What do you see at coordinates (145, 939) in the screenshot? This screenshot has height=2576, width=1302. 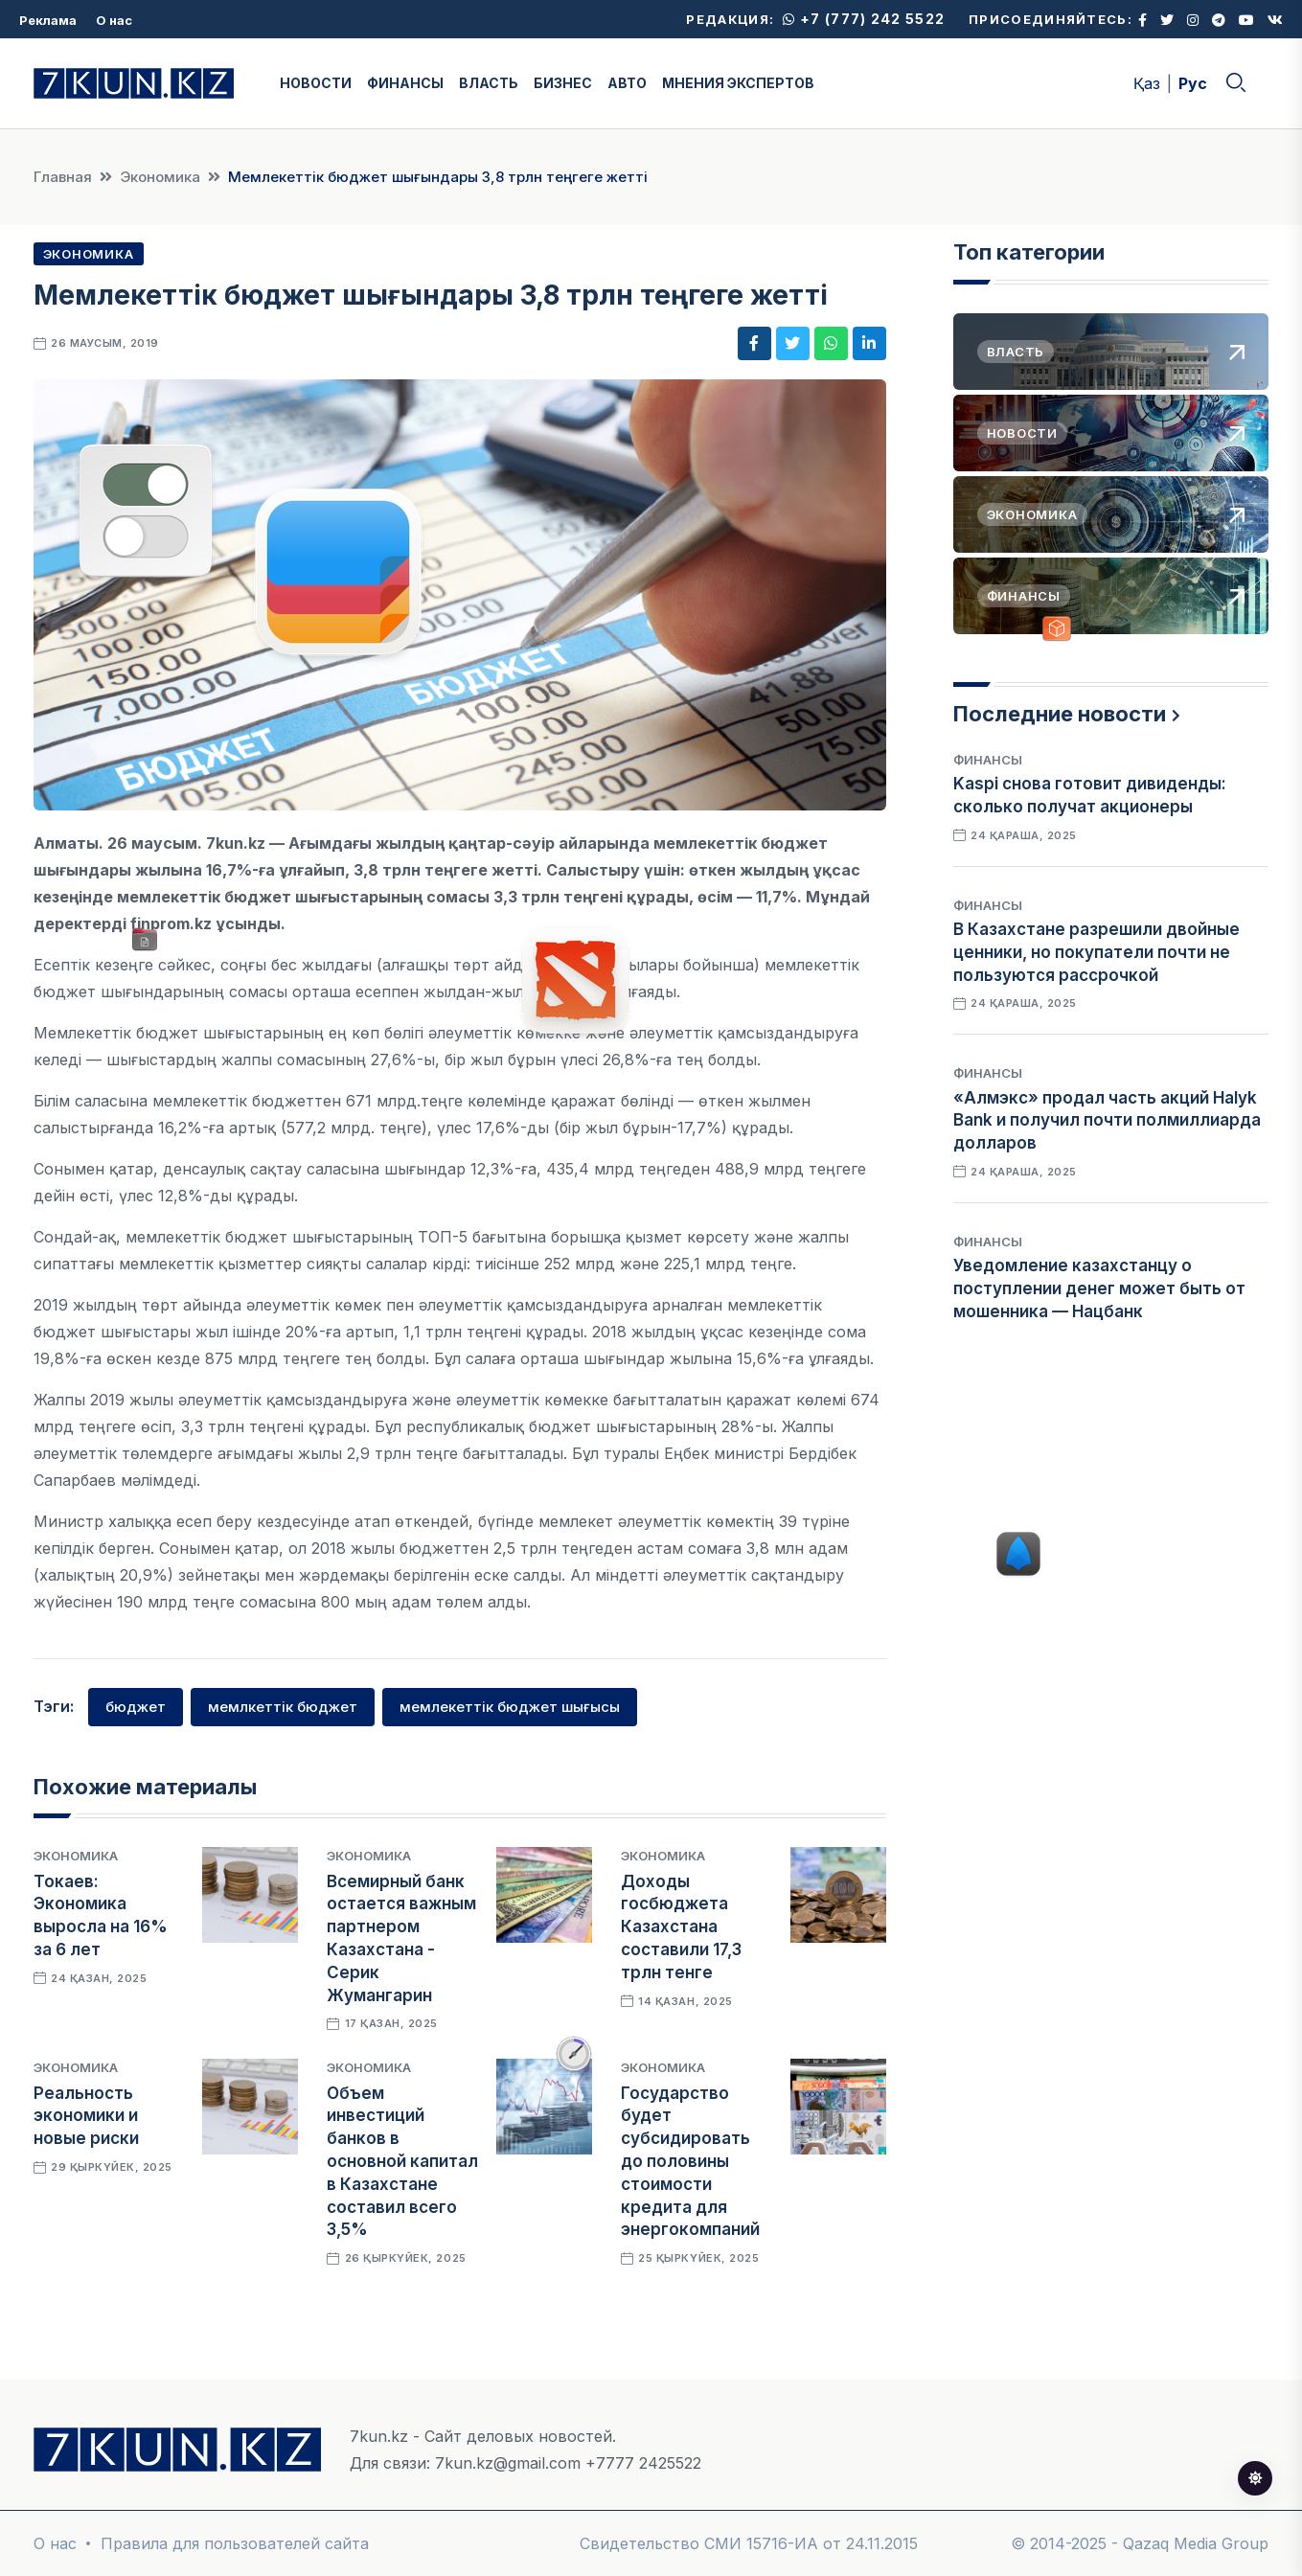 I see `open your documents folder` at bounding box center [145, 939].